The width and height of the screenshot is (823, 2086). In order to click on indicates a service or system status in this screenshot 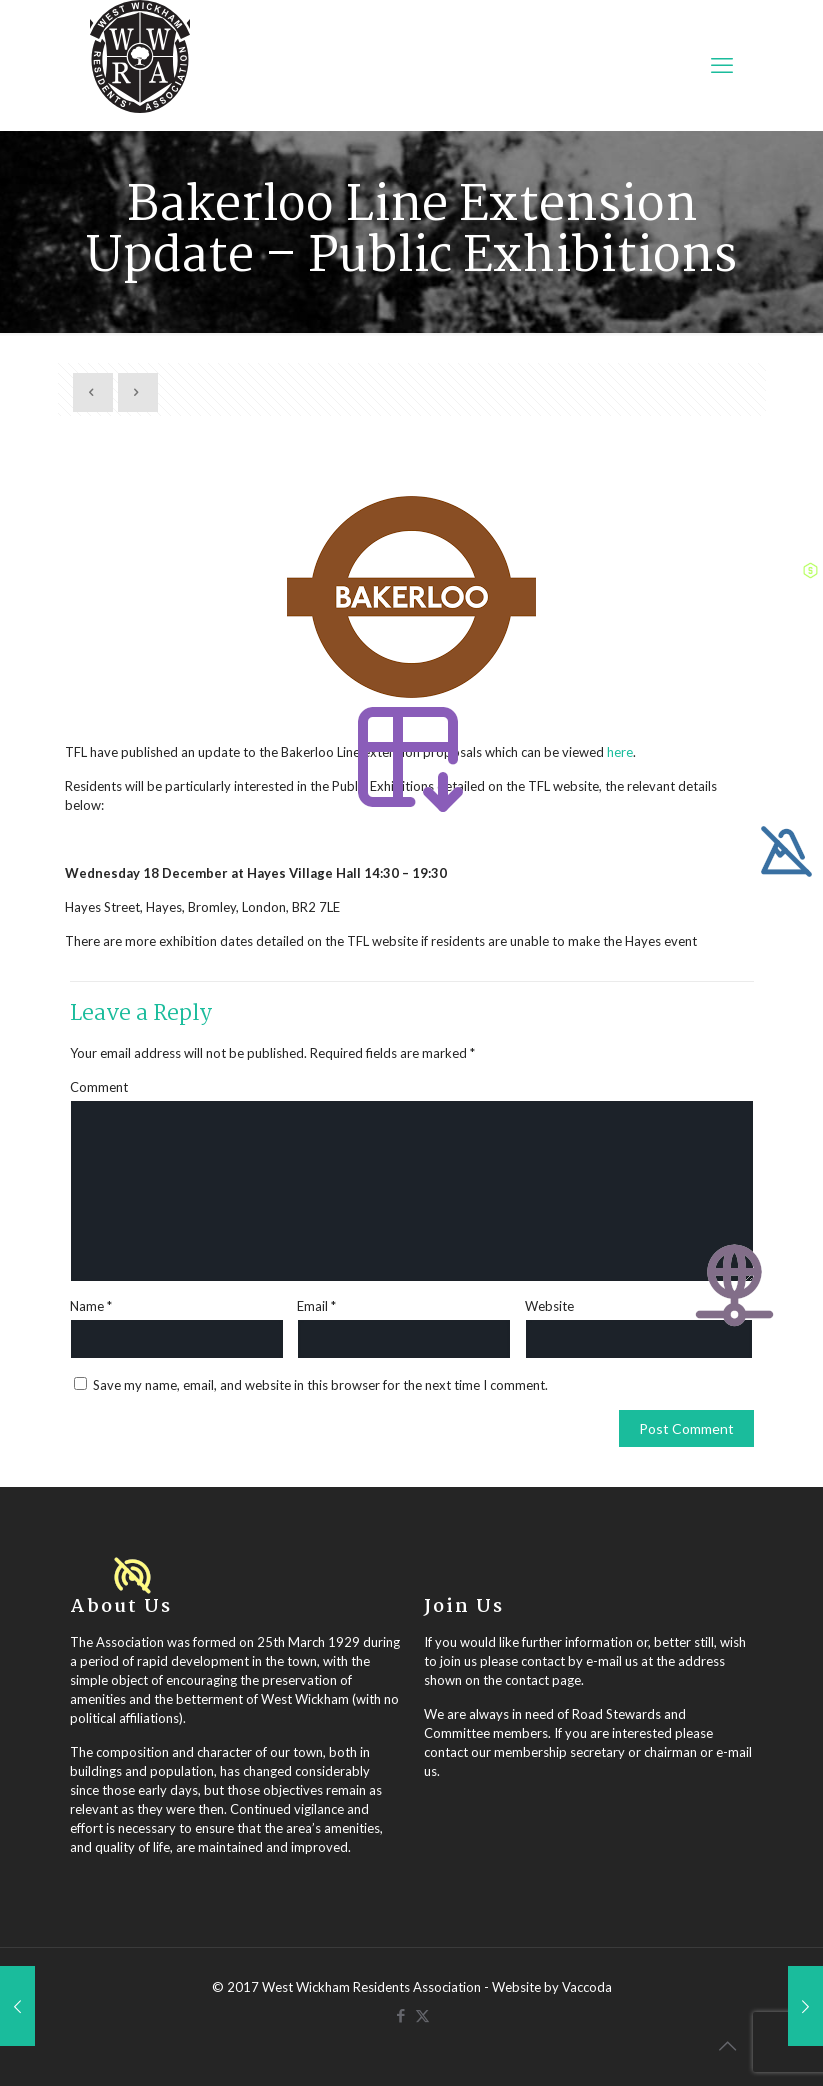, I will do `click(810, 570)`.